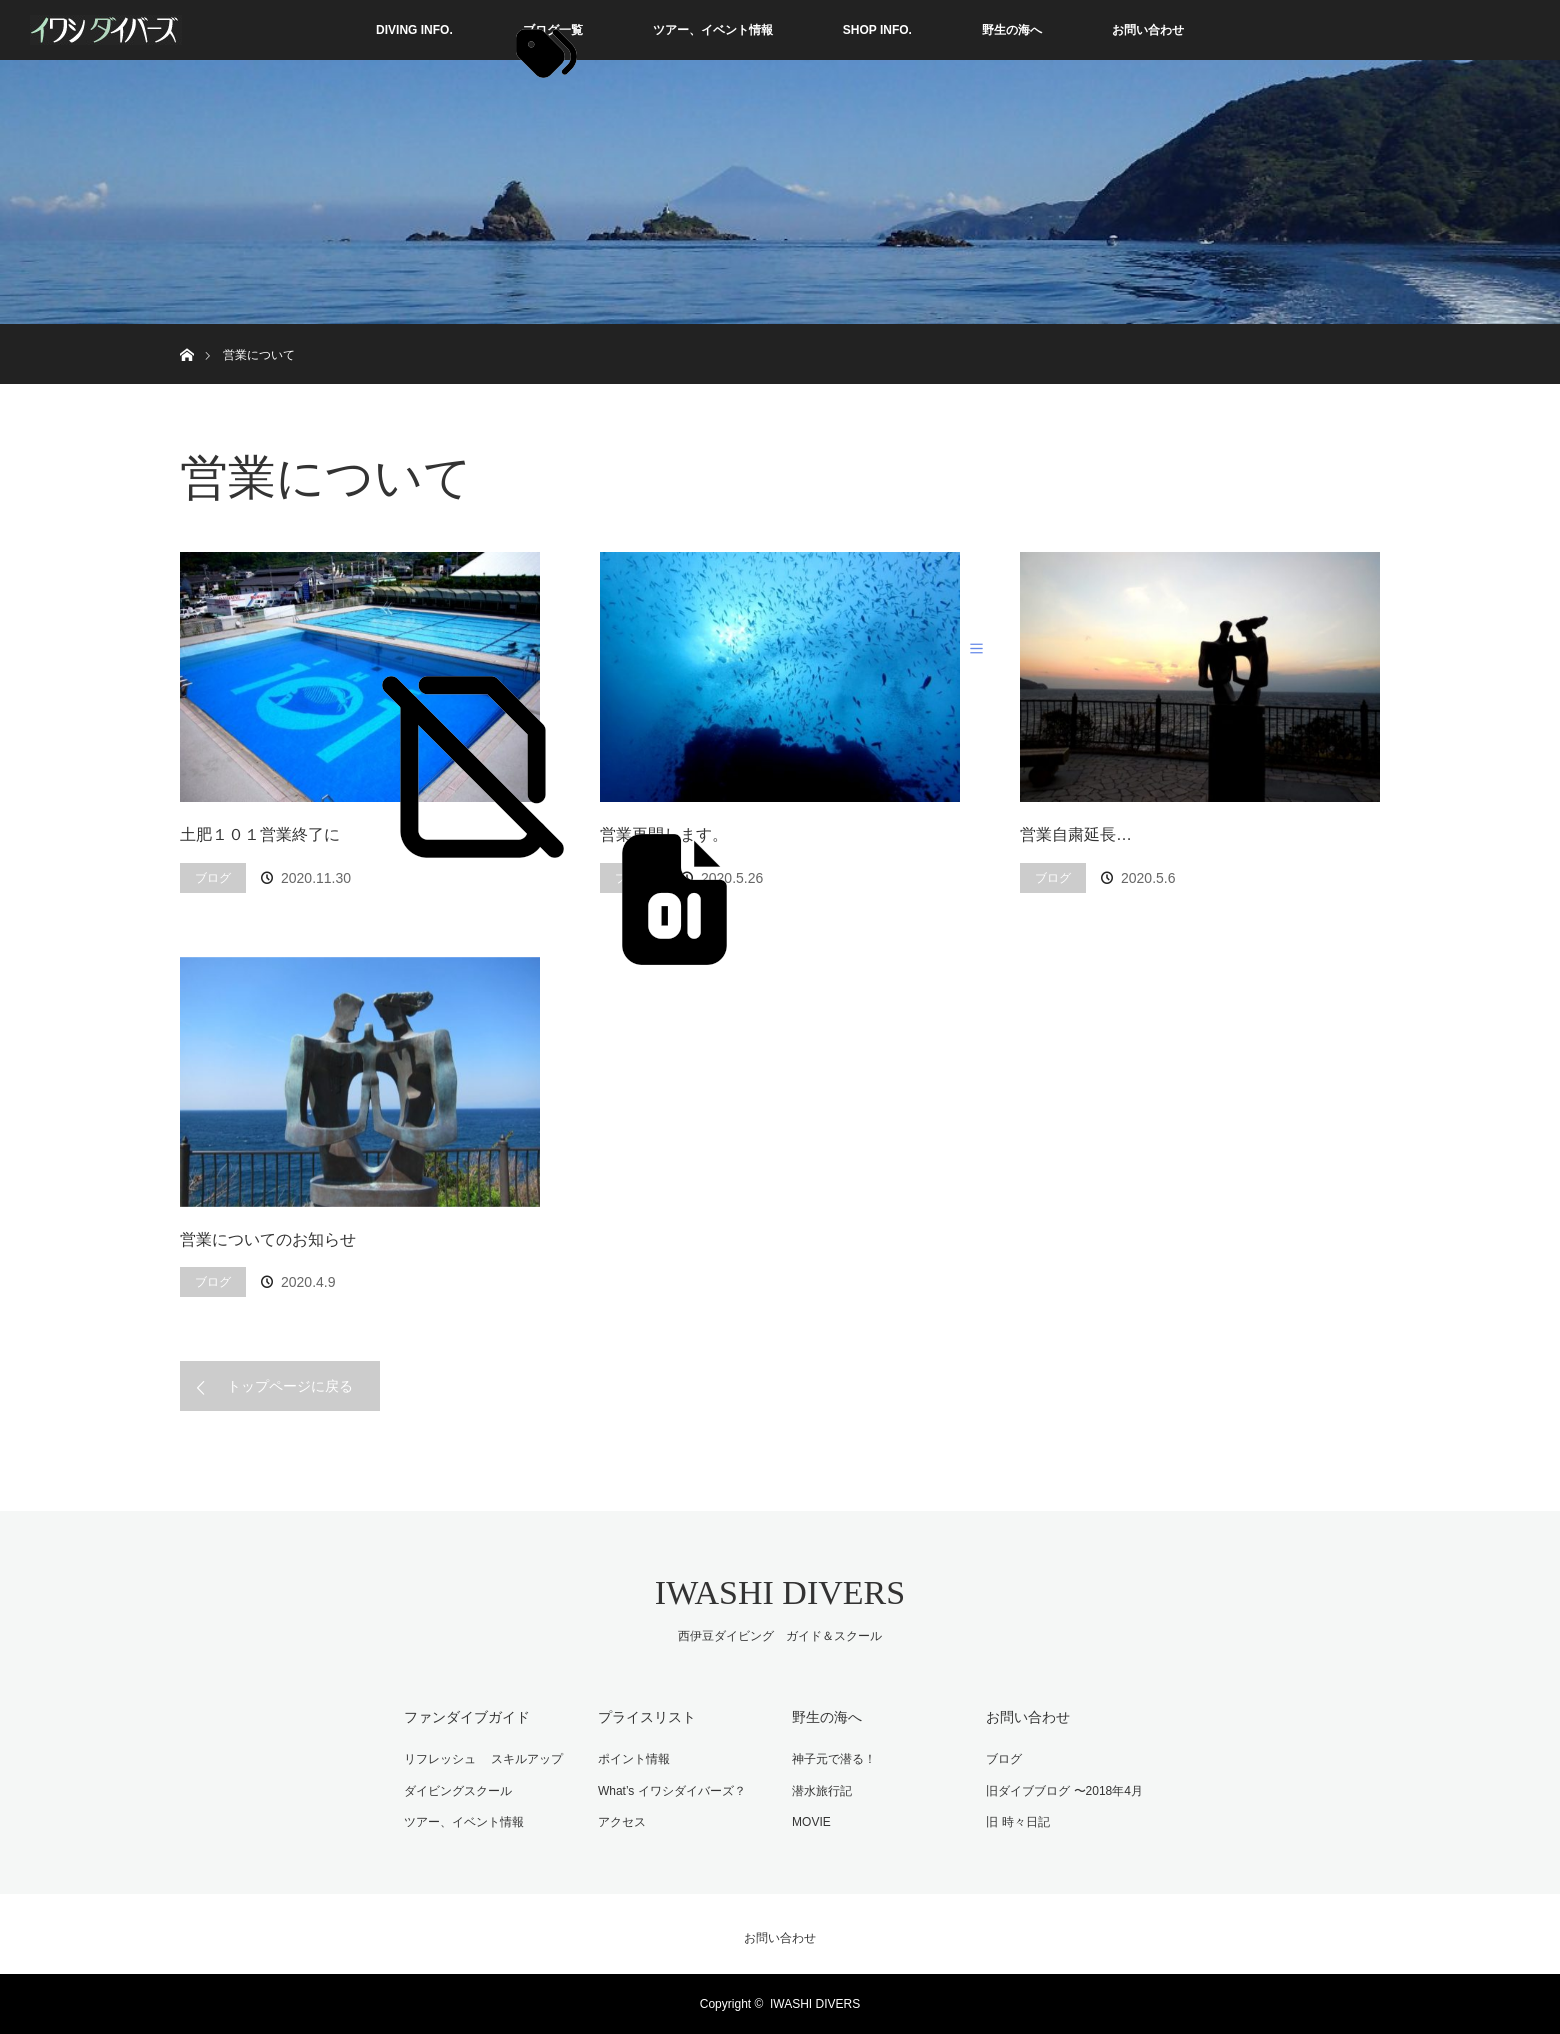 This screenshot has height=2034, width=1560. I want to click on open navigation menu, so click(976, 648).